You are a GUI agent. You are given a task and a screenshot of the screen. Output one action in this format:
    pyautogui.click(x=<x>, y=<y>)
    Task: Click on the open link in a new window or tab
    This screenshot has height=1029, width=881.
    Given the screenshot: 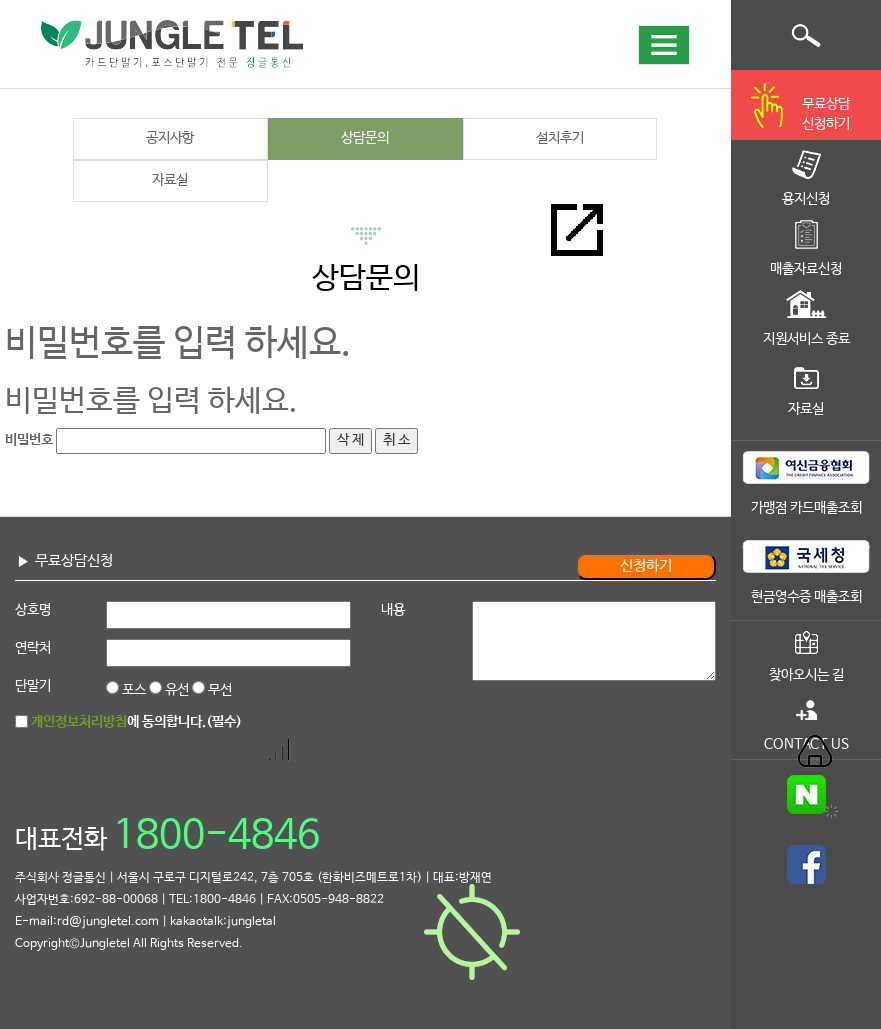 What is the action you would take?
    pyautogui.click(x=577, y=230)
    